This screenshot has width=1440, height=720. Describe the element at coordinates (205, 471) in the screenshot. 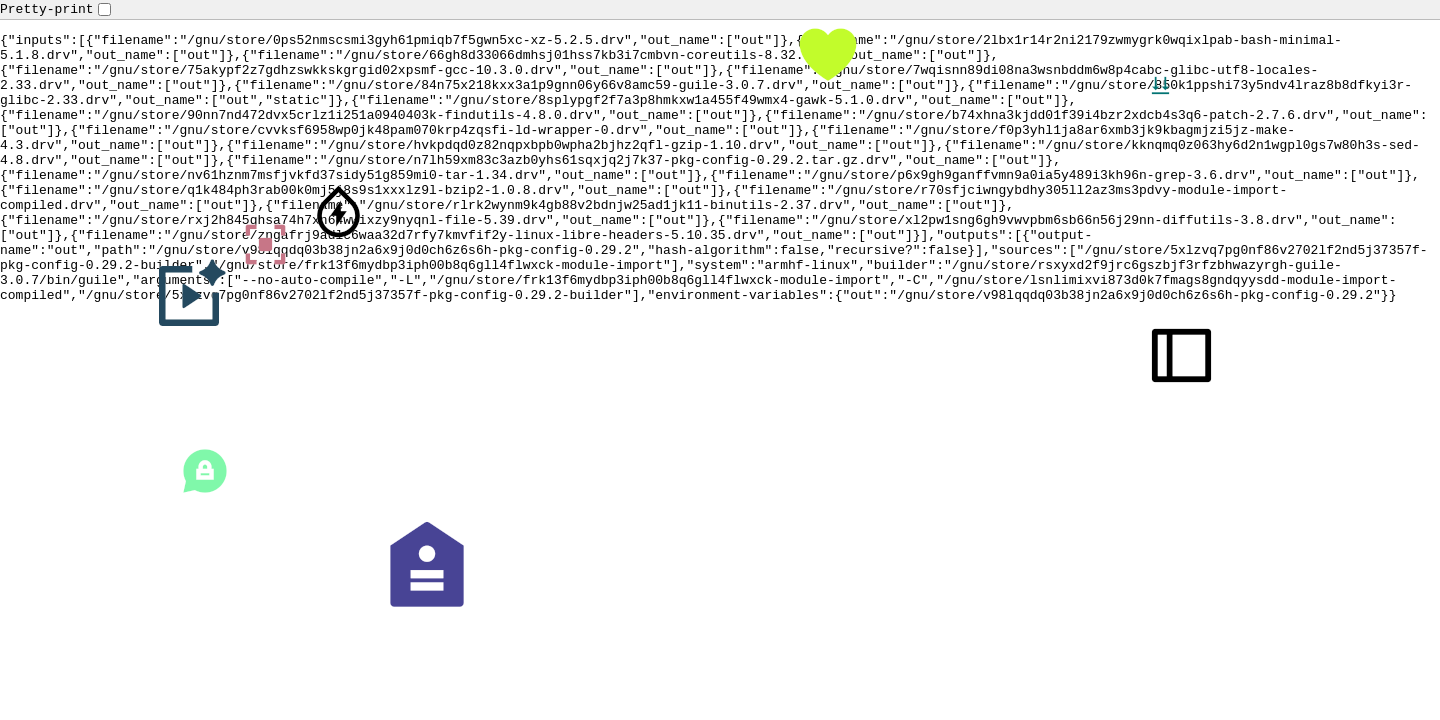

I see `start a private or encrypted conversation` at that location.